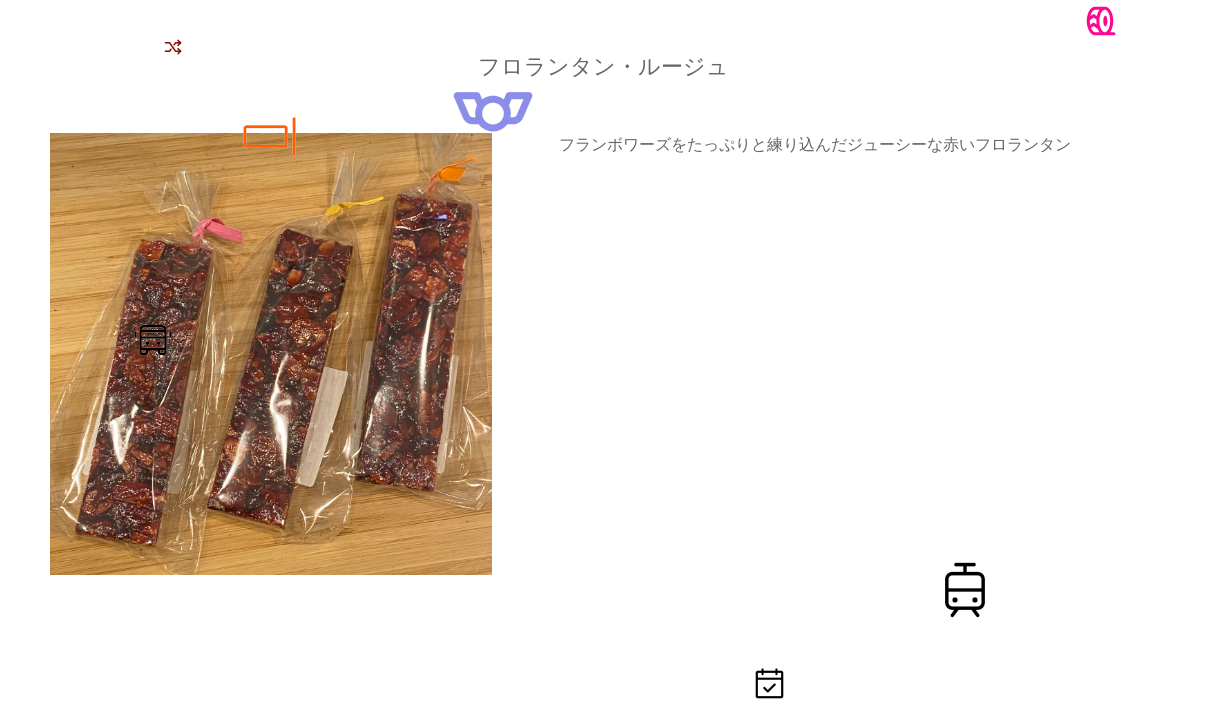 This screenshot has width=1206, height=720. What do you see at coordinates (173, 47) in the screenshot?
I see `shuffle or randomize content` at bounding box center [173, 47].